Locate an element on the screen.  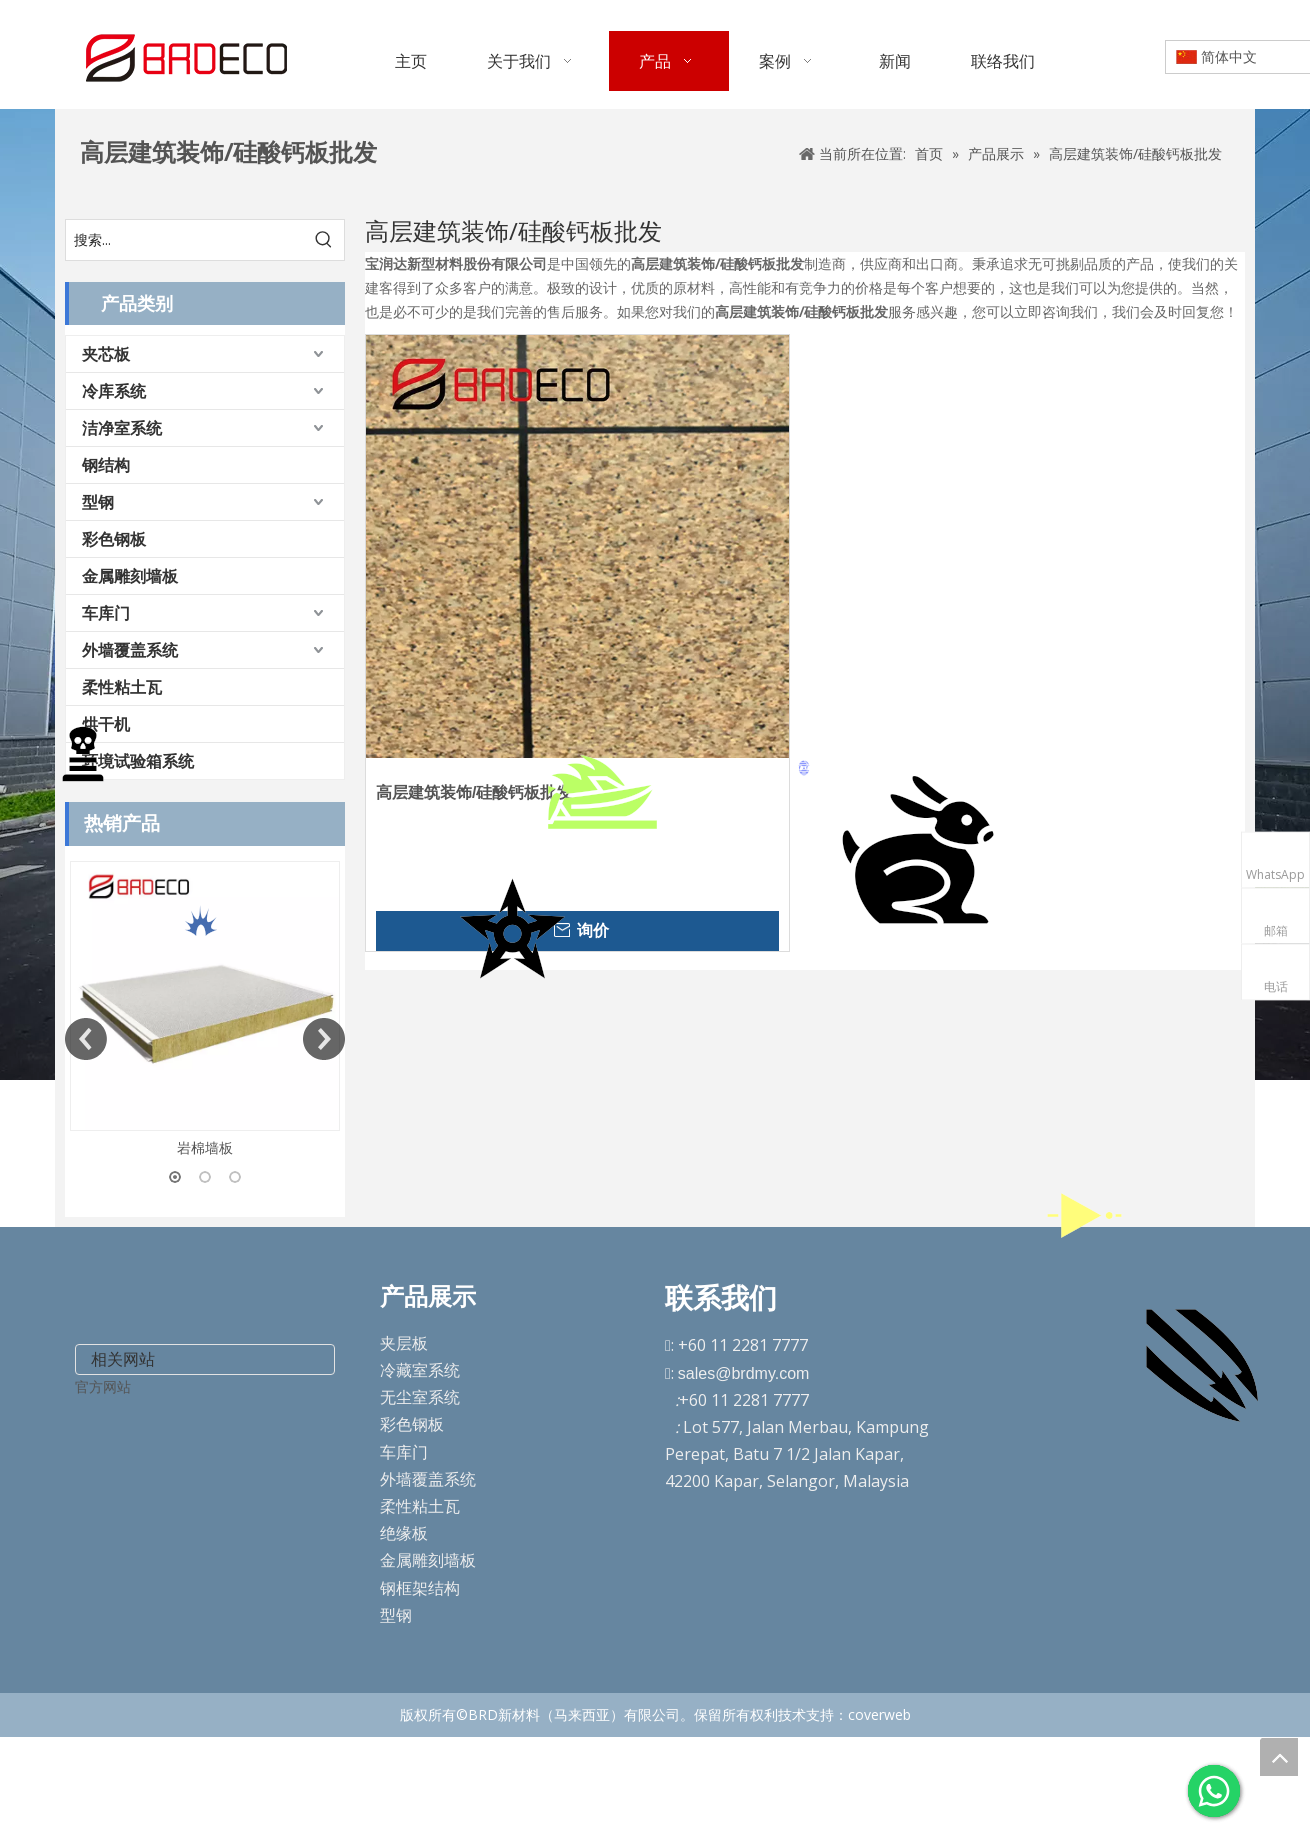
toggle invisibility or stealth mode is located at coordinates (804, 768).